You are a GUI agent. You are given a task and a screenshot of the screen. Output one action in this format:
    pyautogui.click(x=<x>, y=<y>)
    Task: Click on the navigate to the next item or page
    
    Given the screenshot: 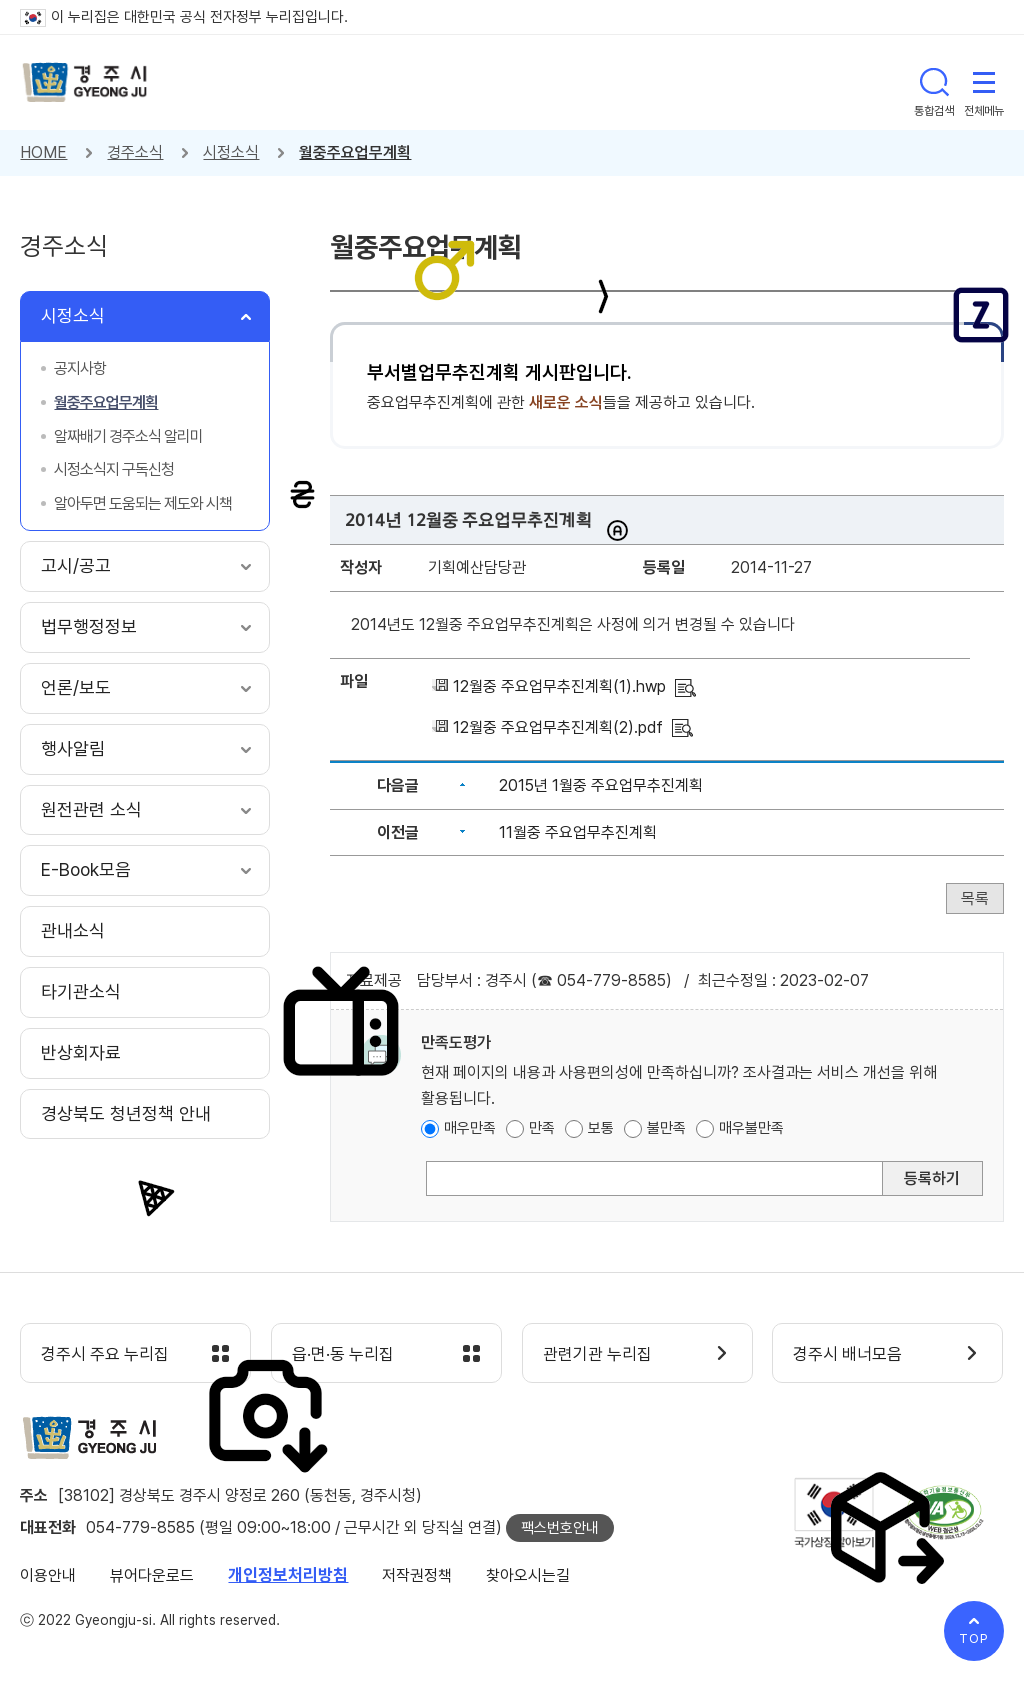 What is the action you would take?
    pyautogui.click(x=602, y=296)
    